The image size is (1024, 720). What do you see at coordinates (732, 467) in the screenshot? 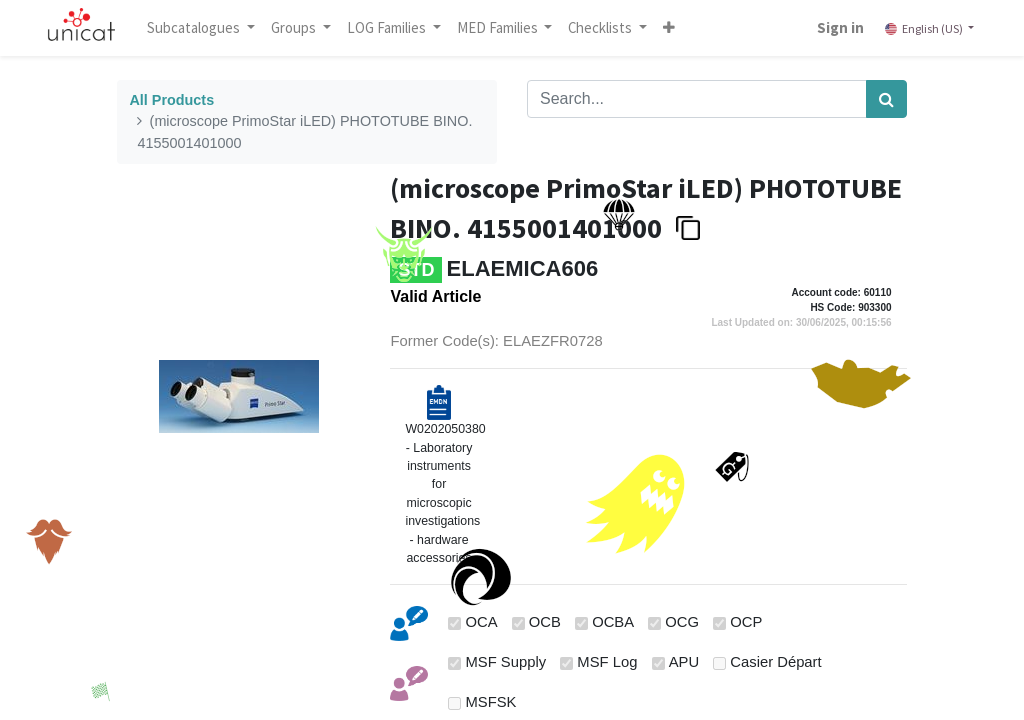
I see `view price or discount information` at bounding box center [732, 467].